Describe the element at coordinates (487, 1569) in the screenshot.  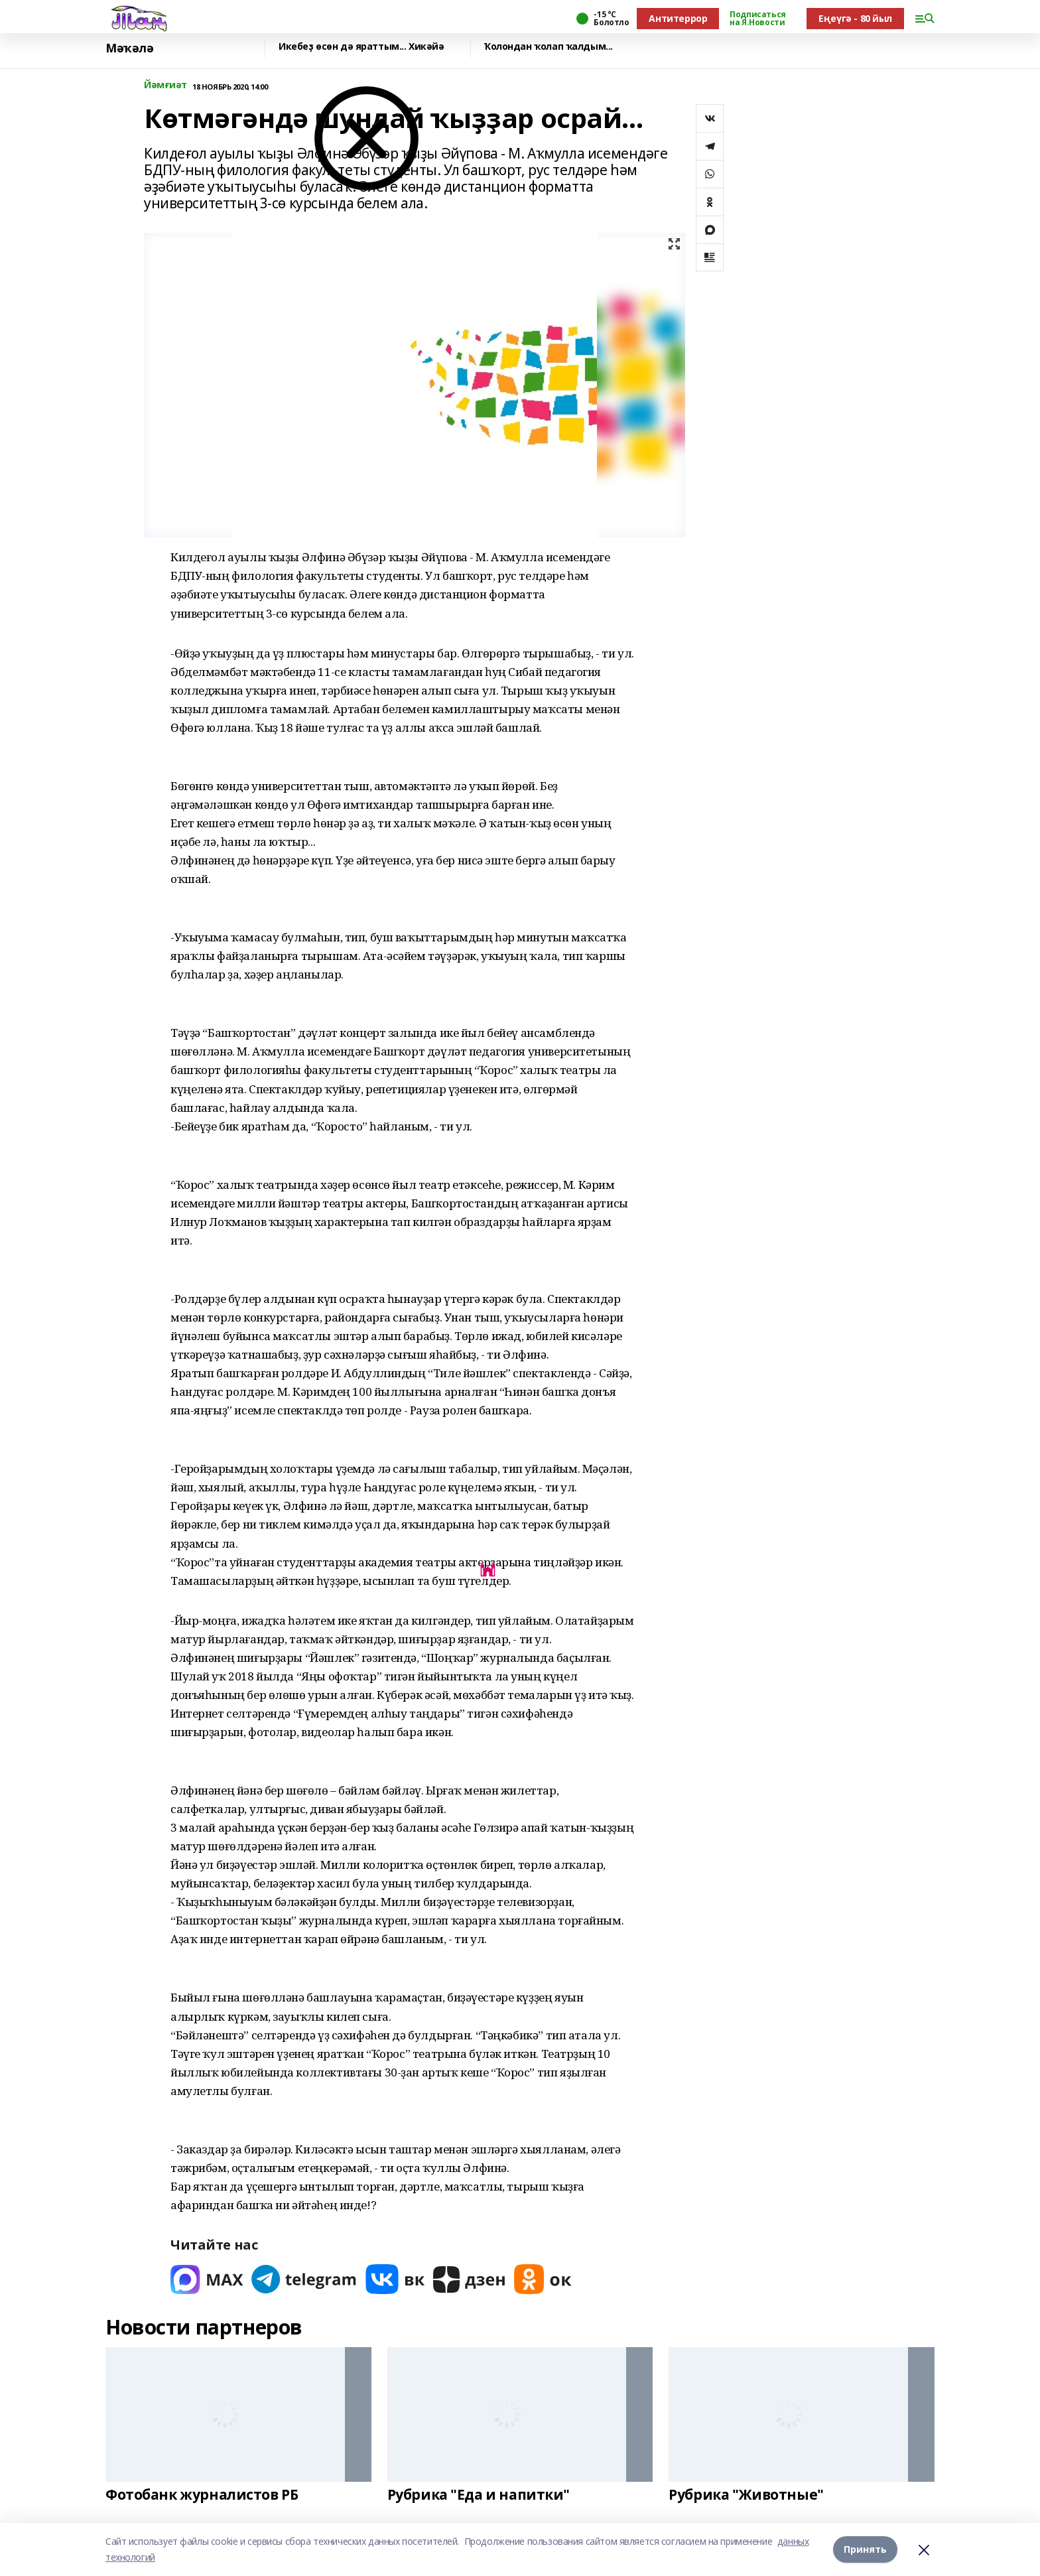
I see `find nearby synagogues` at that location.